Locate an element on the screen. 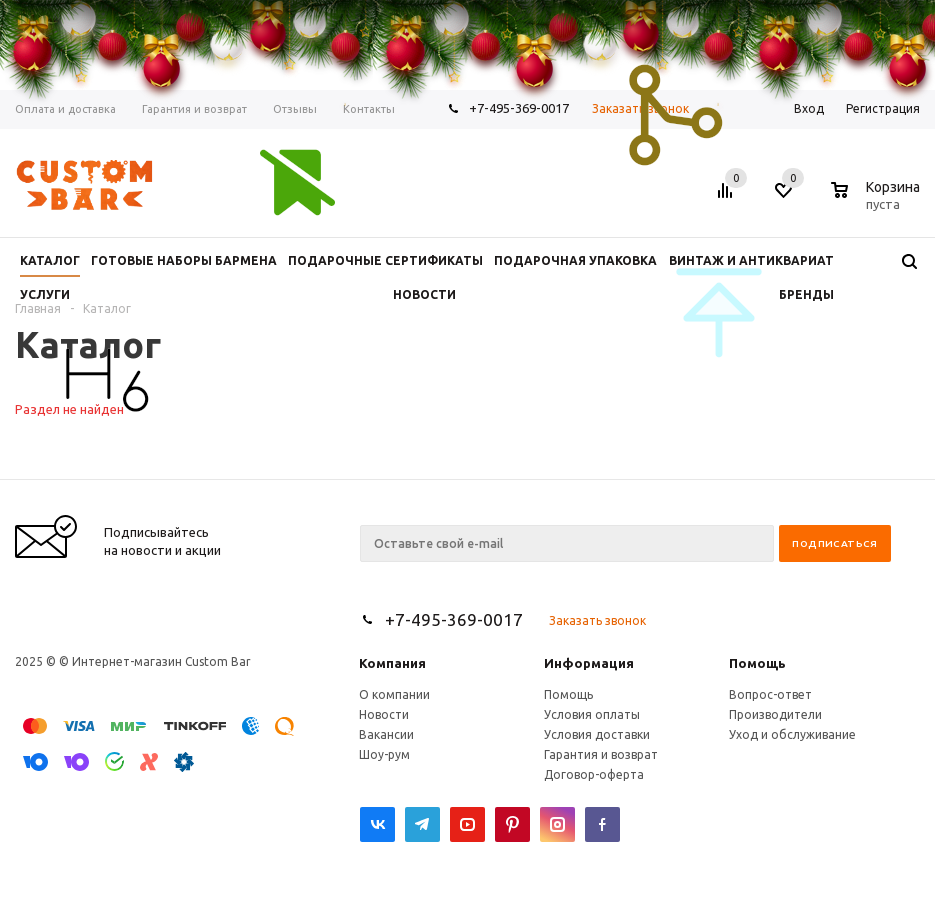  move item to top of list is located at coordinates (719, 311).